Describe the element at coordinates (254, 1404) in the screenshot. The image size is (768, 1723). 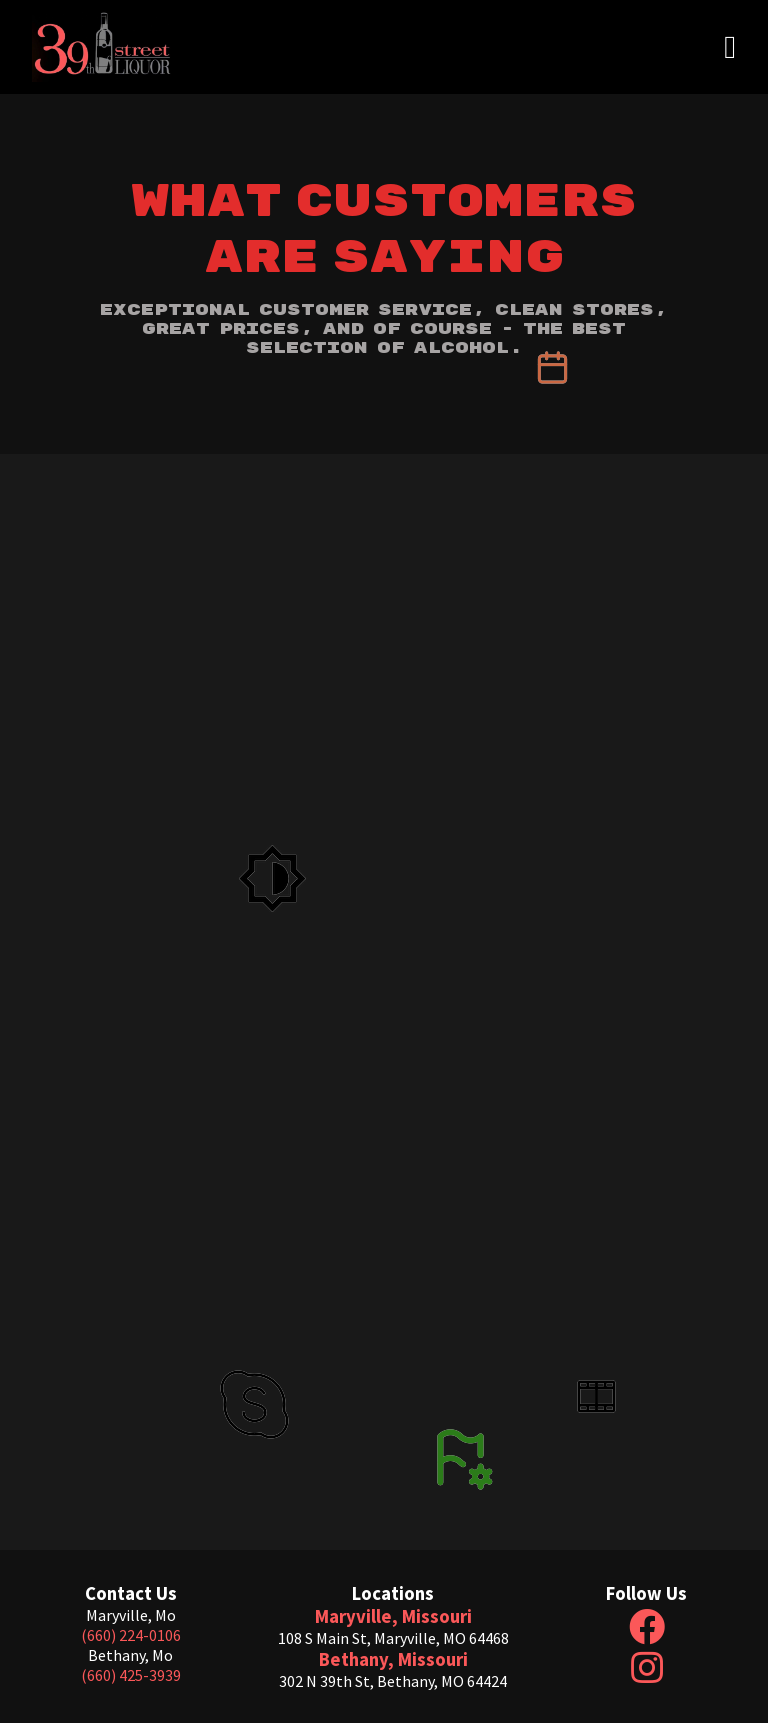
I see `open skype app` at that location.